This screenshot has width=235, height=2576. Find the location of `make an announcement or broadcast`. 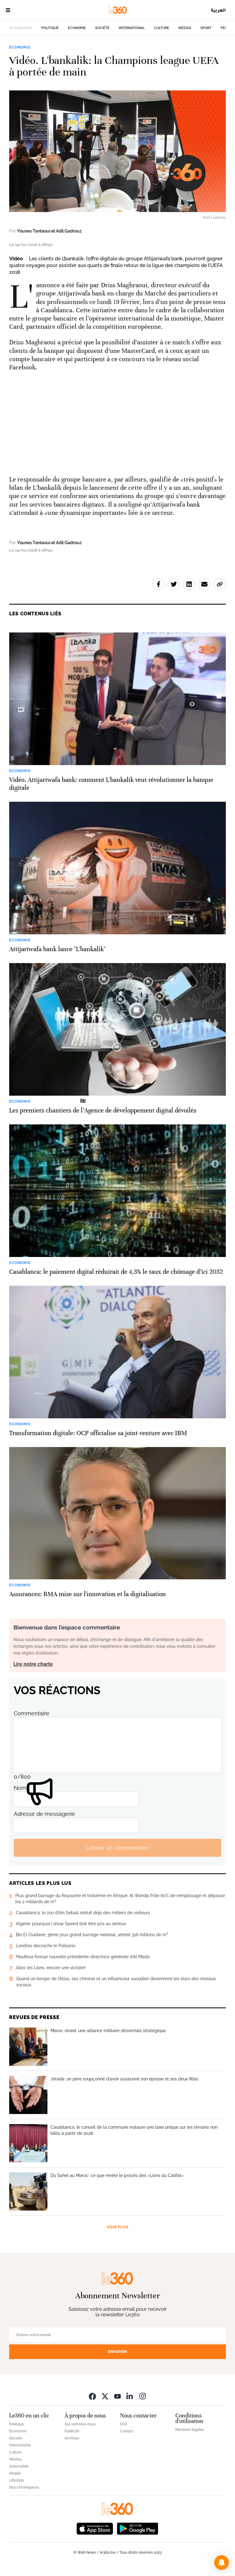

make an announcement or broadcast is located at coordinates (39, 1791).